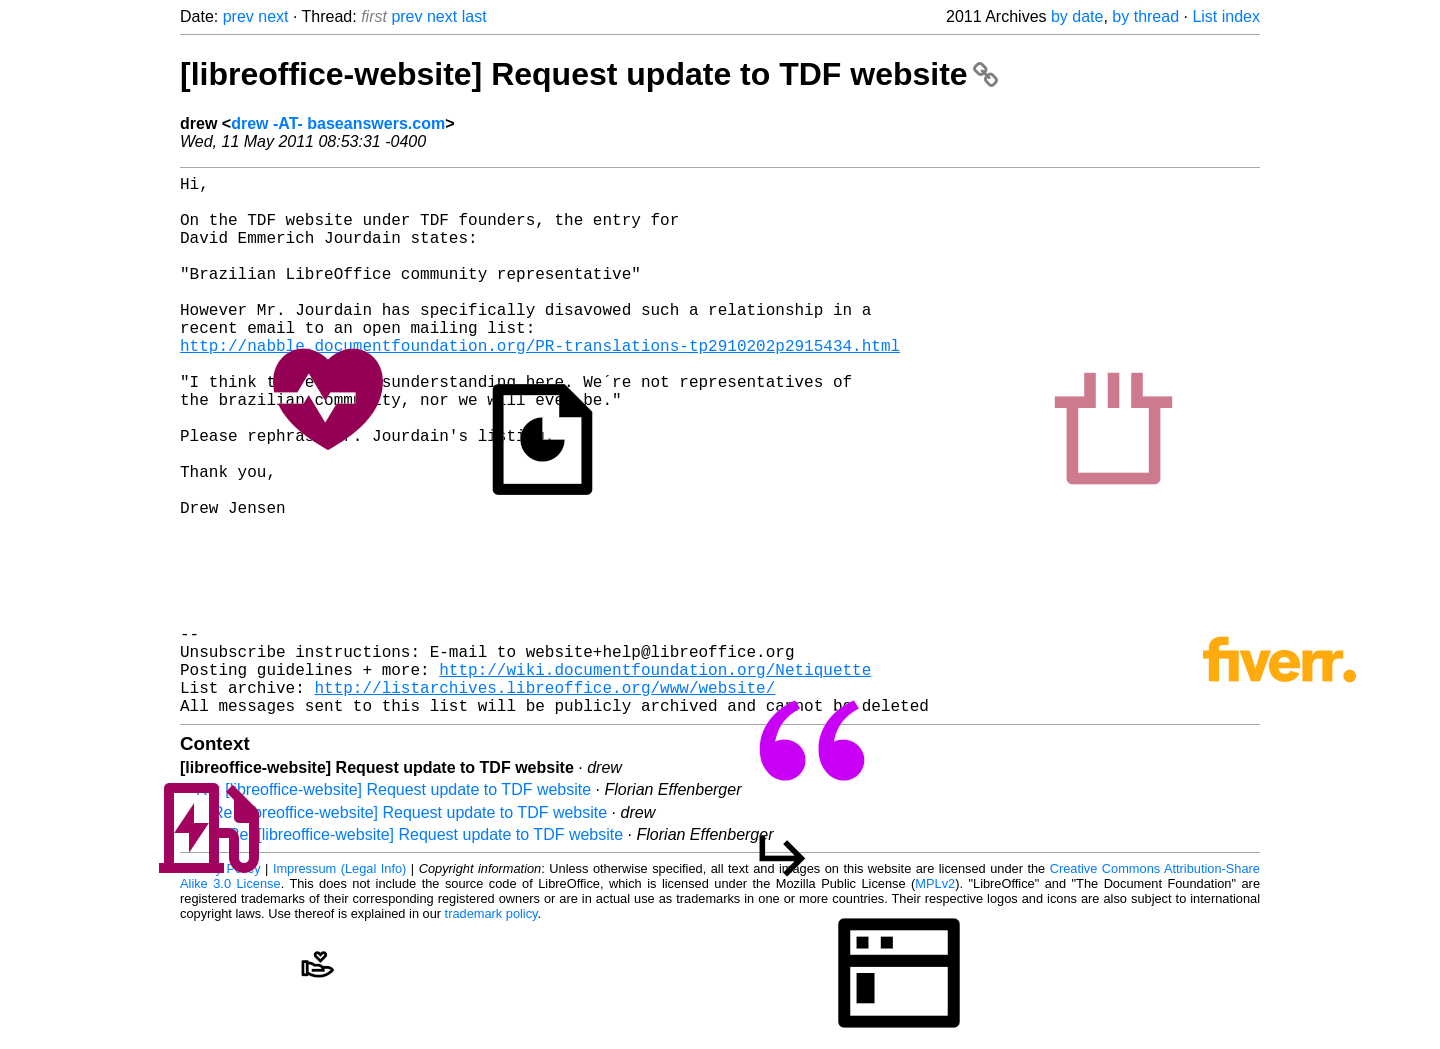 The height and width of the screenshot is (1049, 1440). Describe the element at coordinates (779, 855) in the screenshot. I see `reply to a message or comment` at that location.